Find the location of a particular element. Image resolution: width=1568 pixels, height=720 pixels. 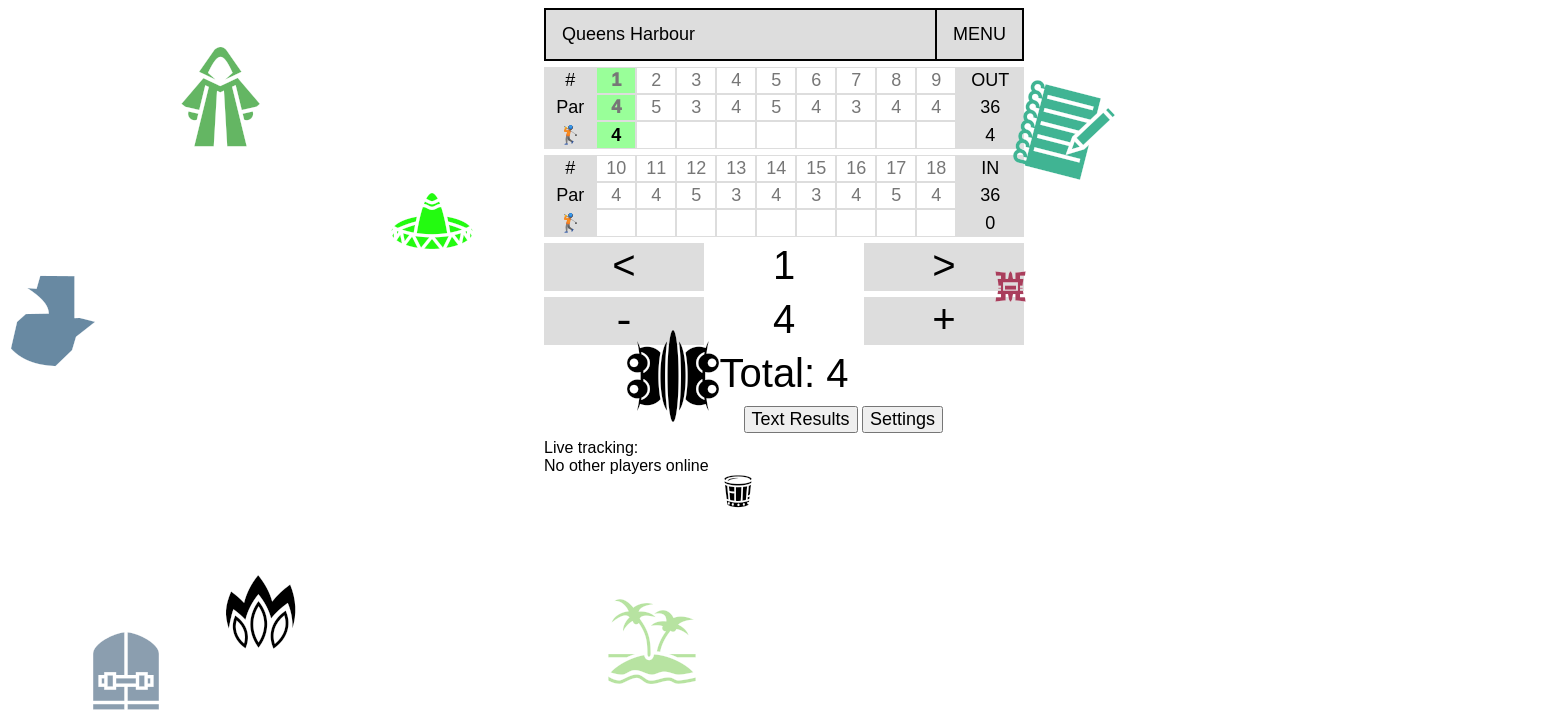

open your notebook or journal is located at coordinates (1064, 130).